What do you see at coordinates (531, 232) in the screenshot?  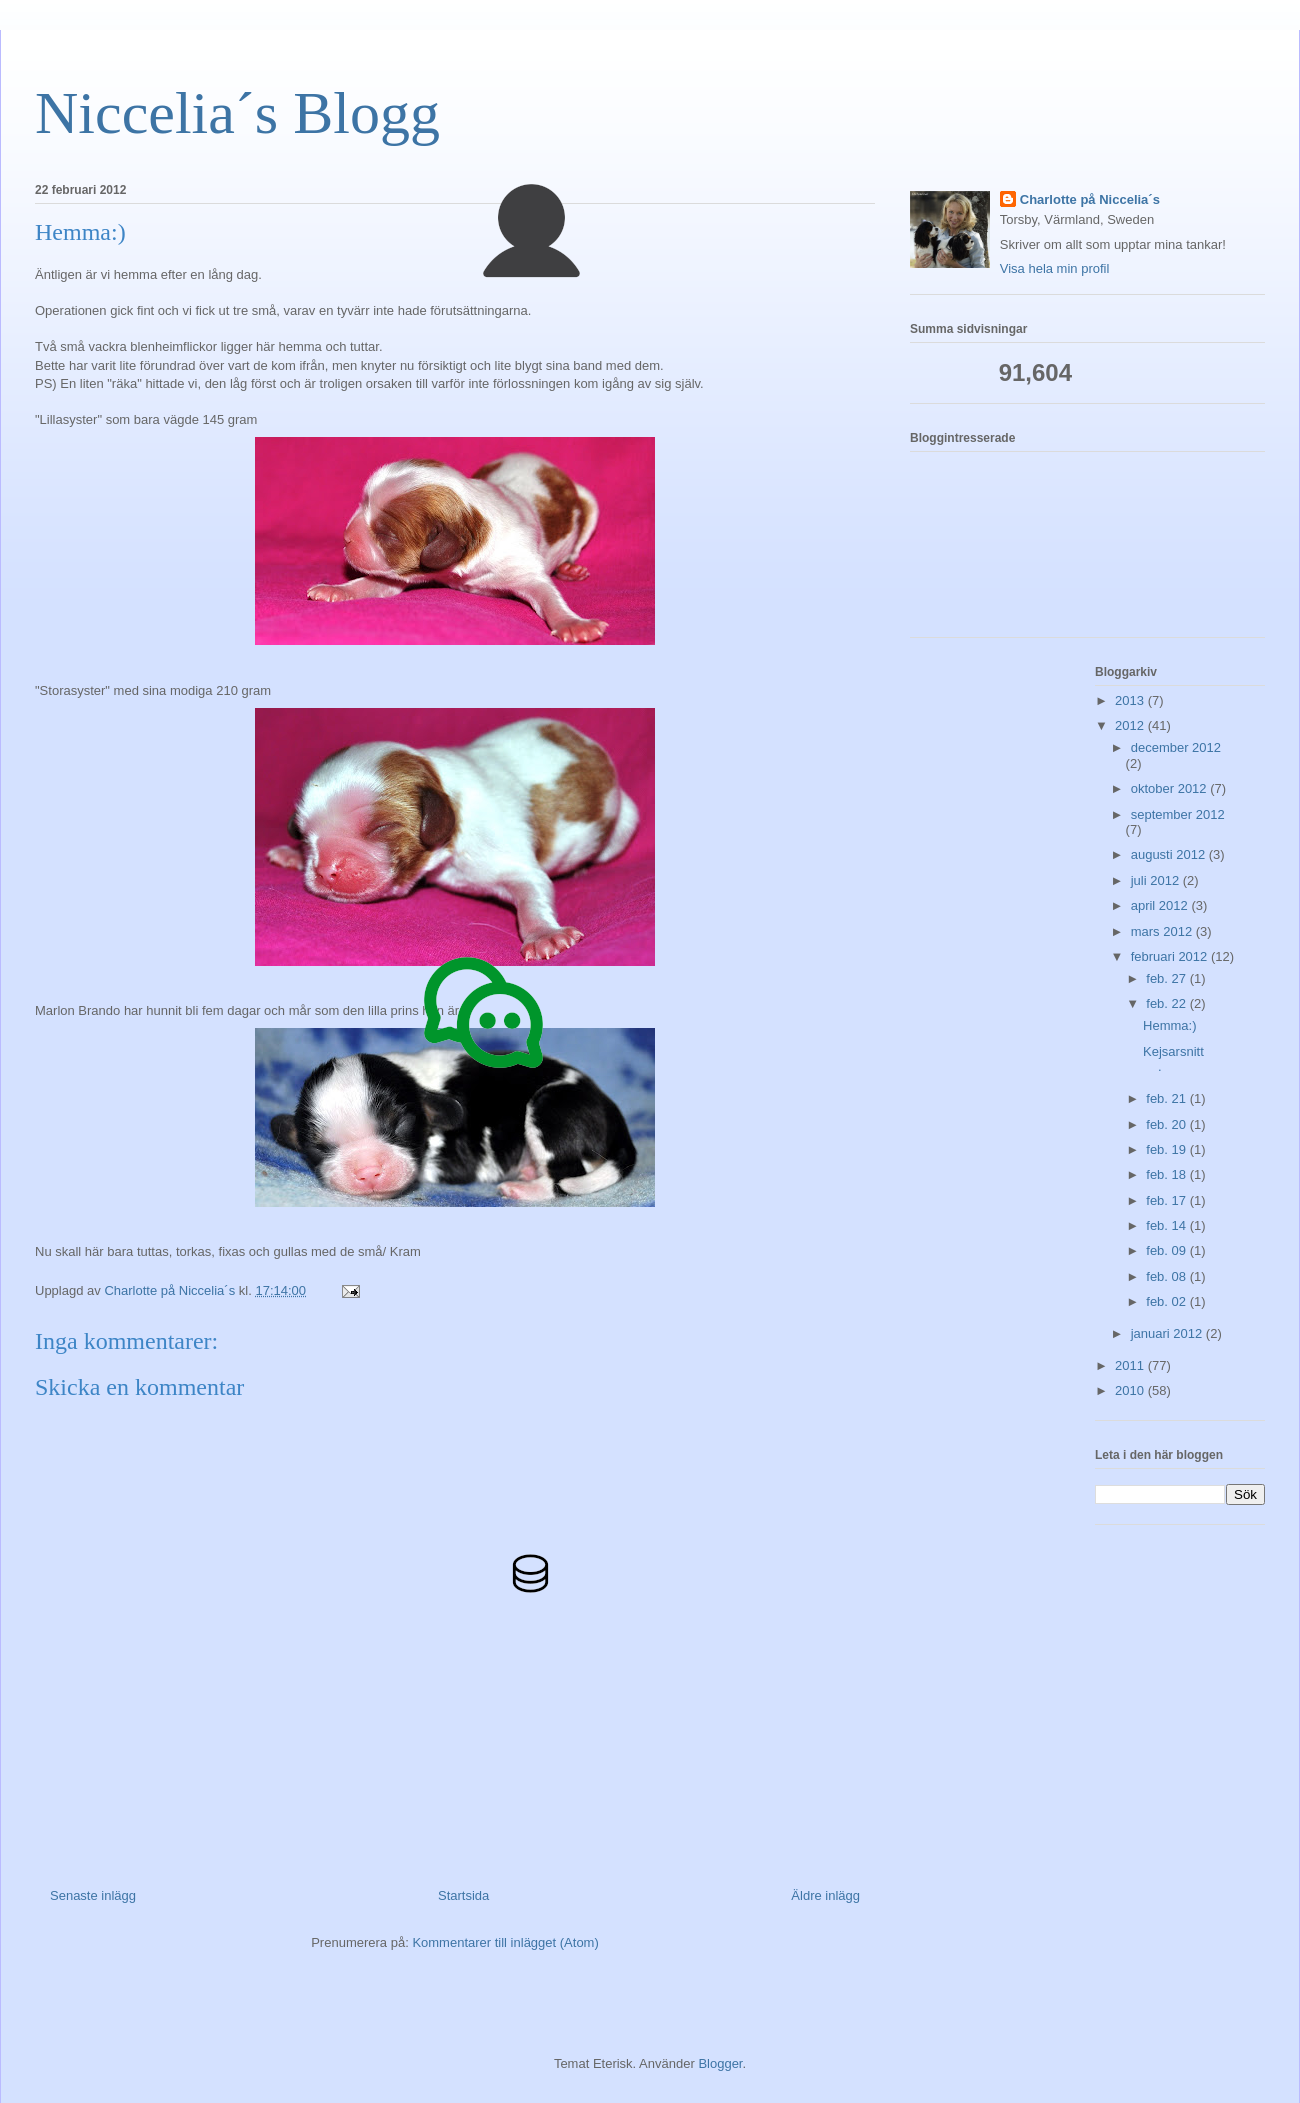 I see `view your profile` at bounding box center [531, 232].